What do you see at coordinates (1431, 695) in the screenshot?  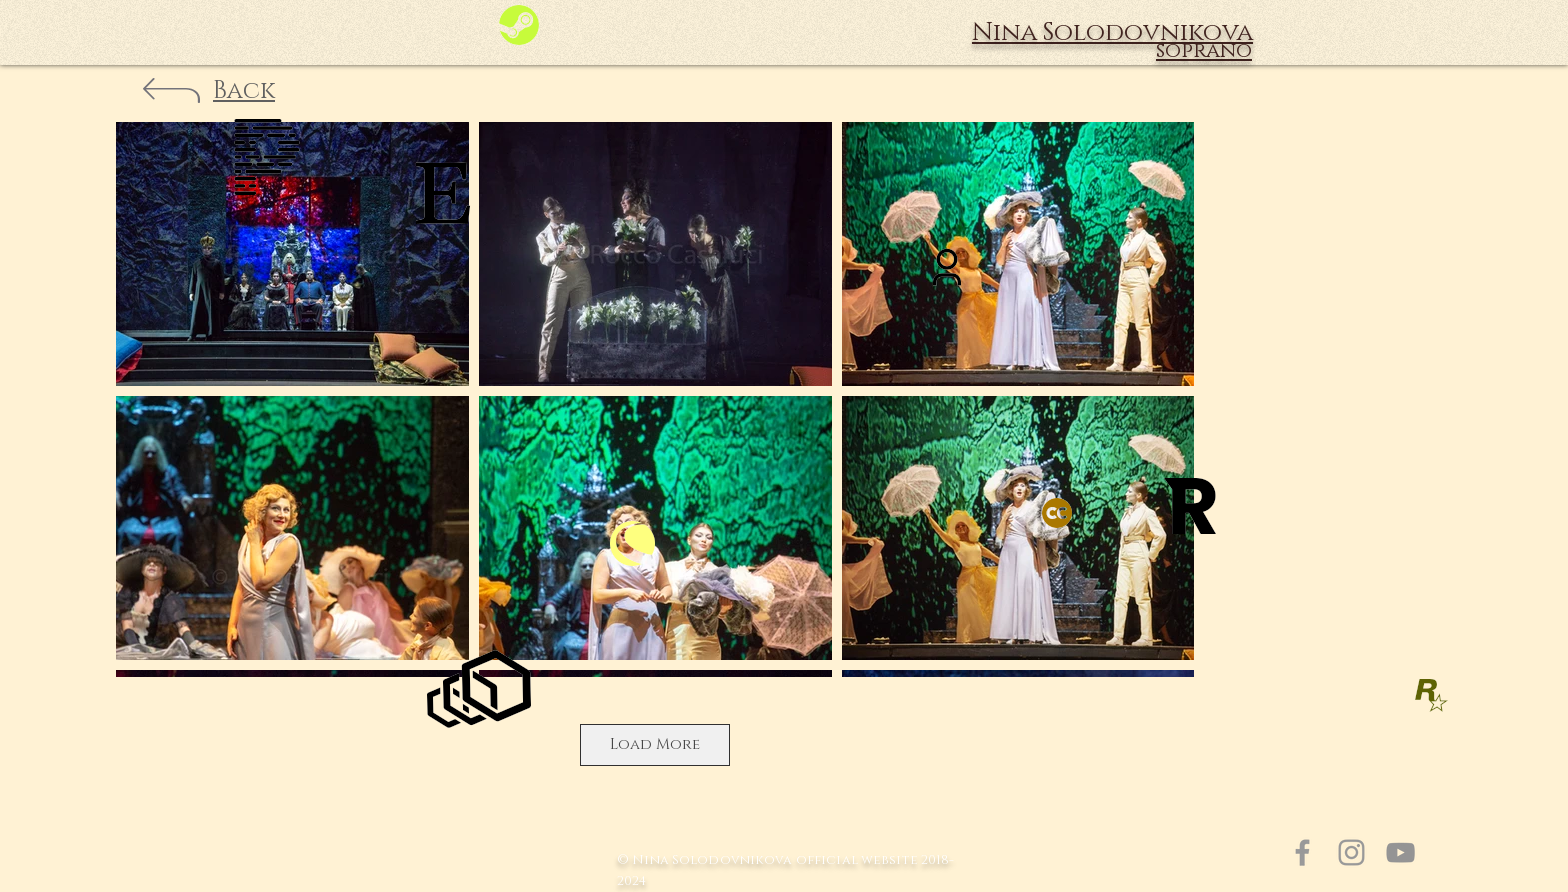 I see `Rockstar Games company logo` at bounding box center [1431, 695].